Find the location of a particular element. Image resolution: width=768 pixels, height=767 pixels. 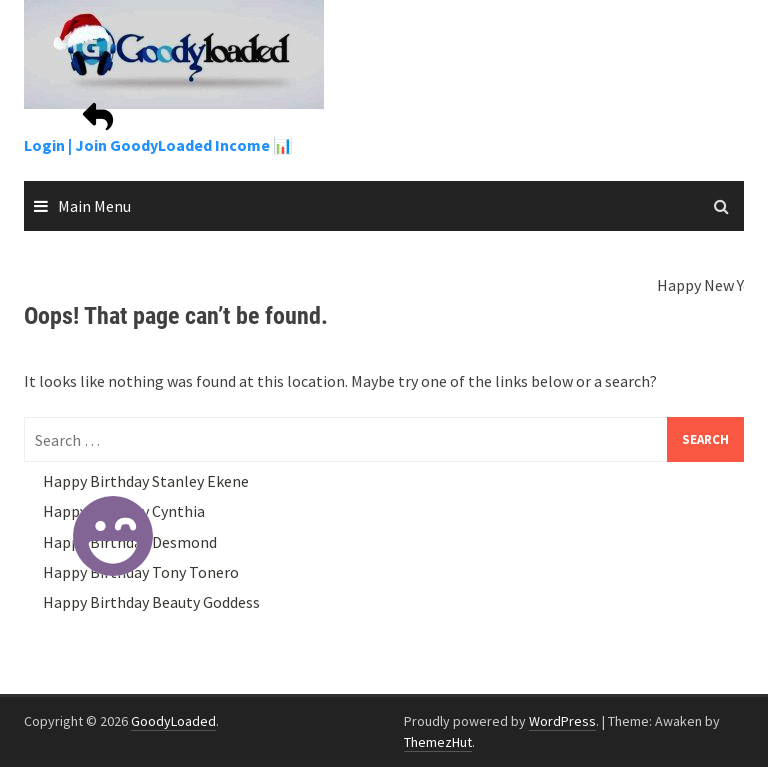

add a fun or playful reaction to a message is located at coordinates (113, 536).